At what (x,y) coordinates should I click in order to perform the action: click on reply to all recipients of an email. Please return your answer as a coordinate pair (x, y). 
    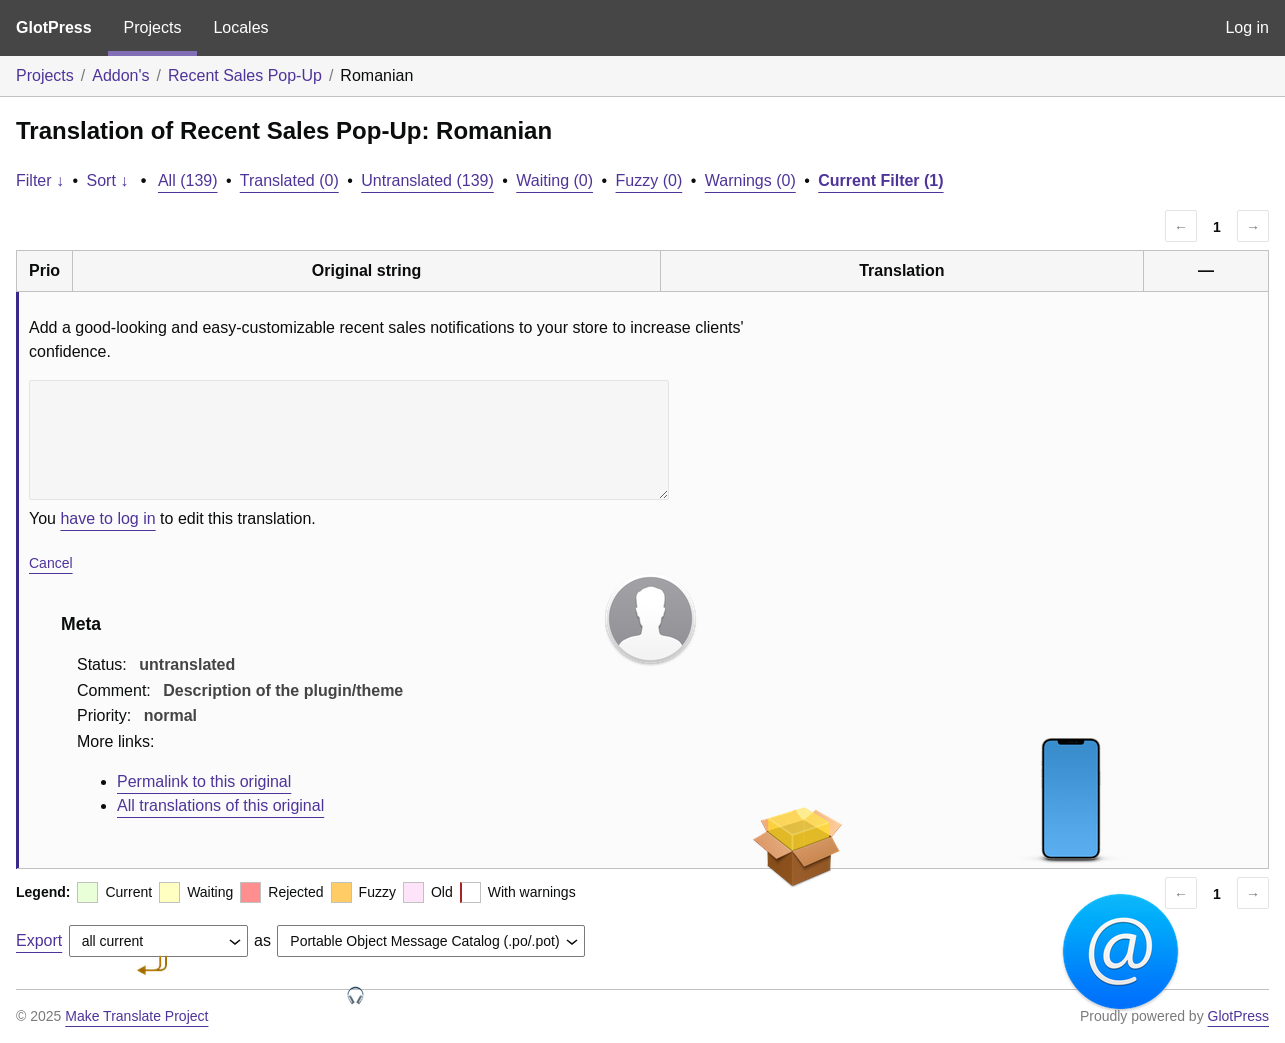
    Looking at the image, I should click on (151, 963).